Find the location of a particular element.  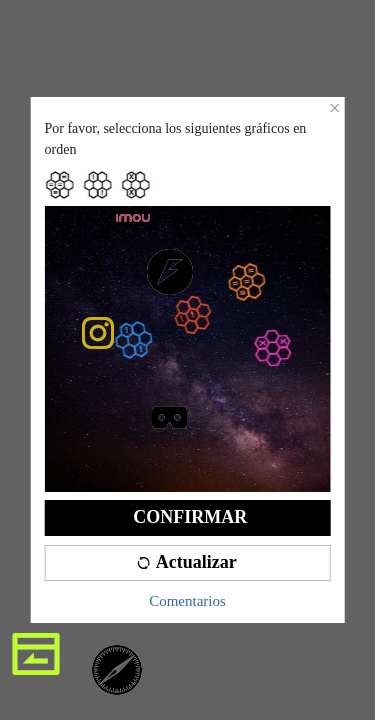

open the imou smart home camera app is located at coordinates (133, 218).